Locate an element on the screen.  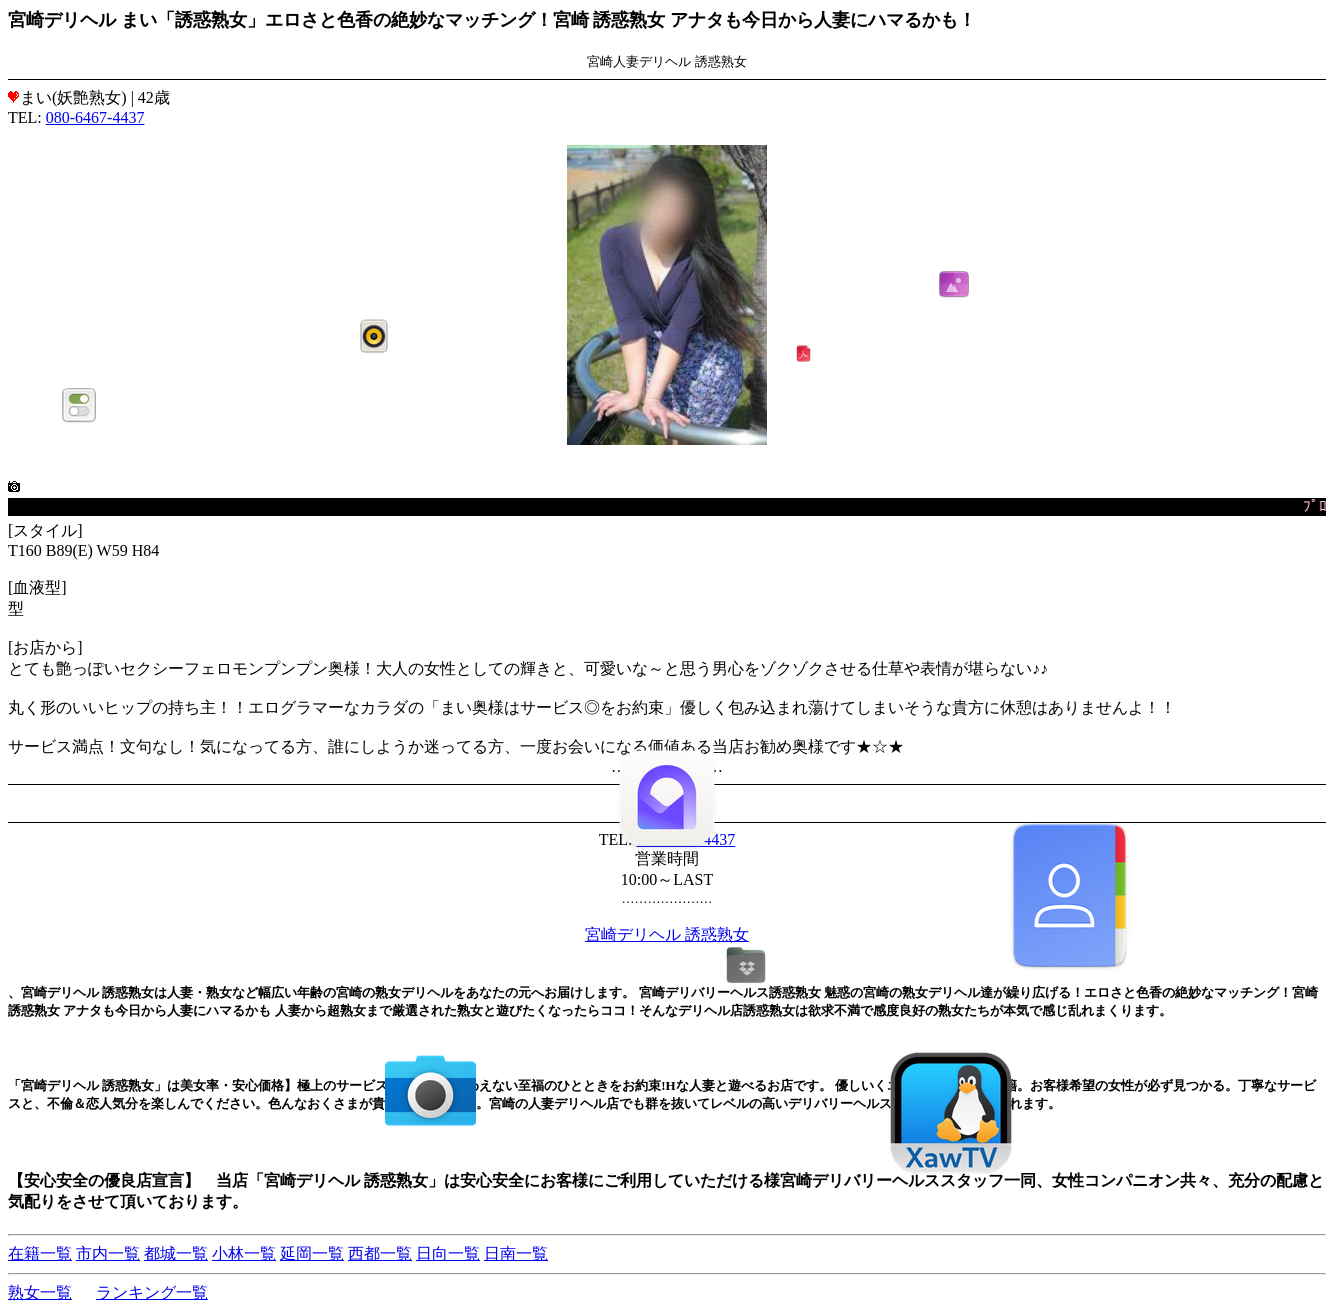
a compressed pdf document file is located at coordinates (803, 353).